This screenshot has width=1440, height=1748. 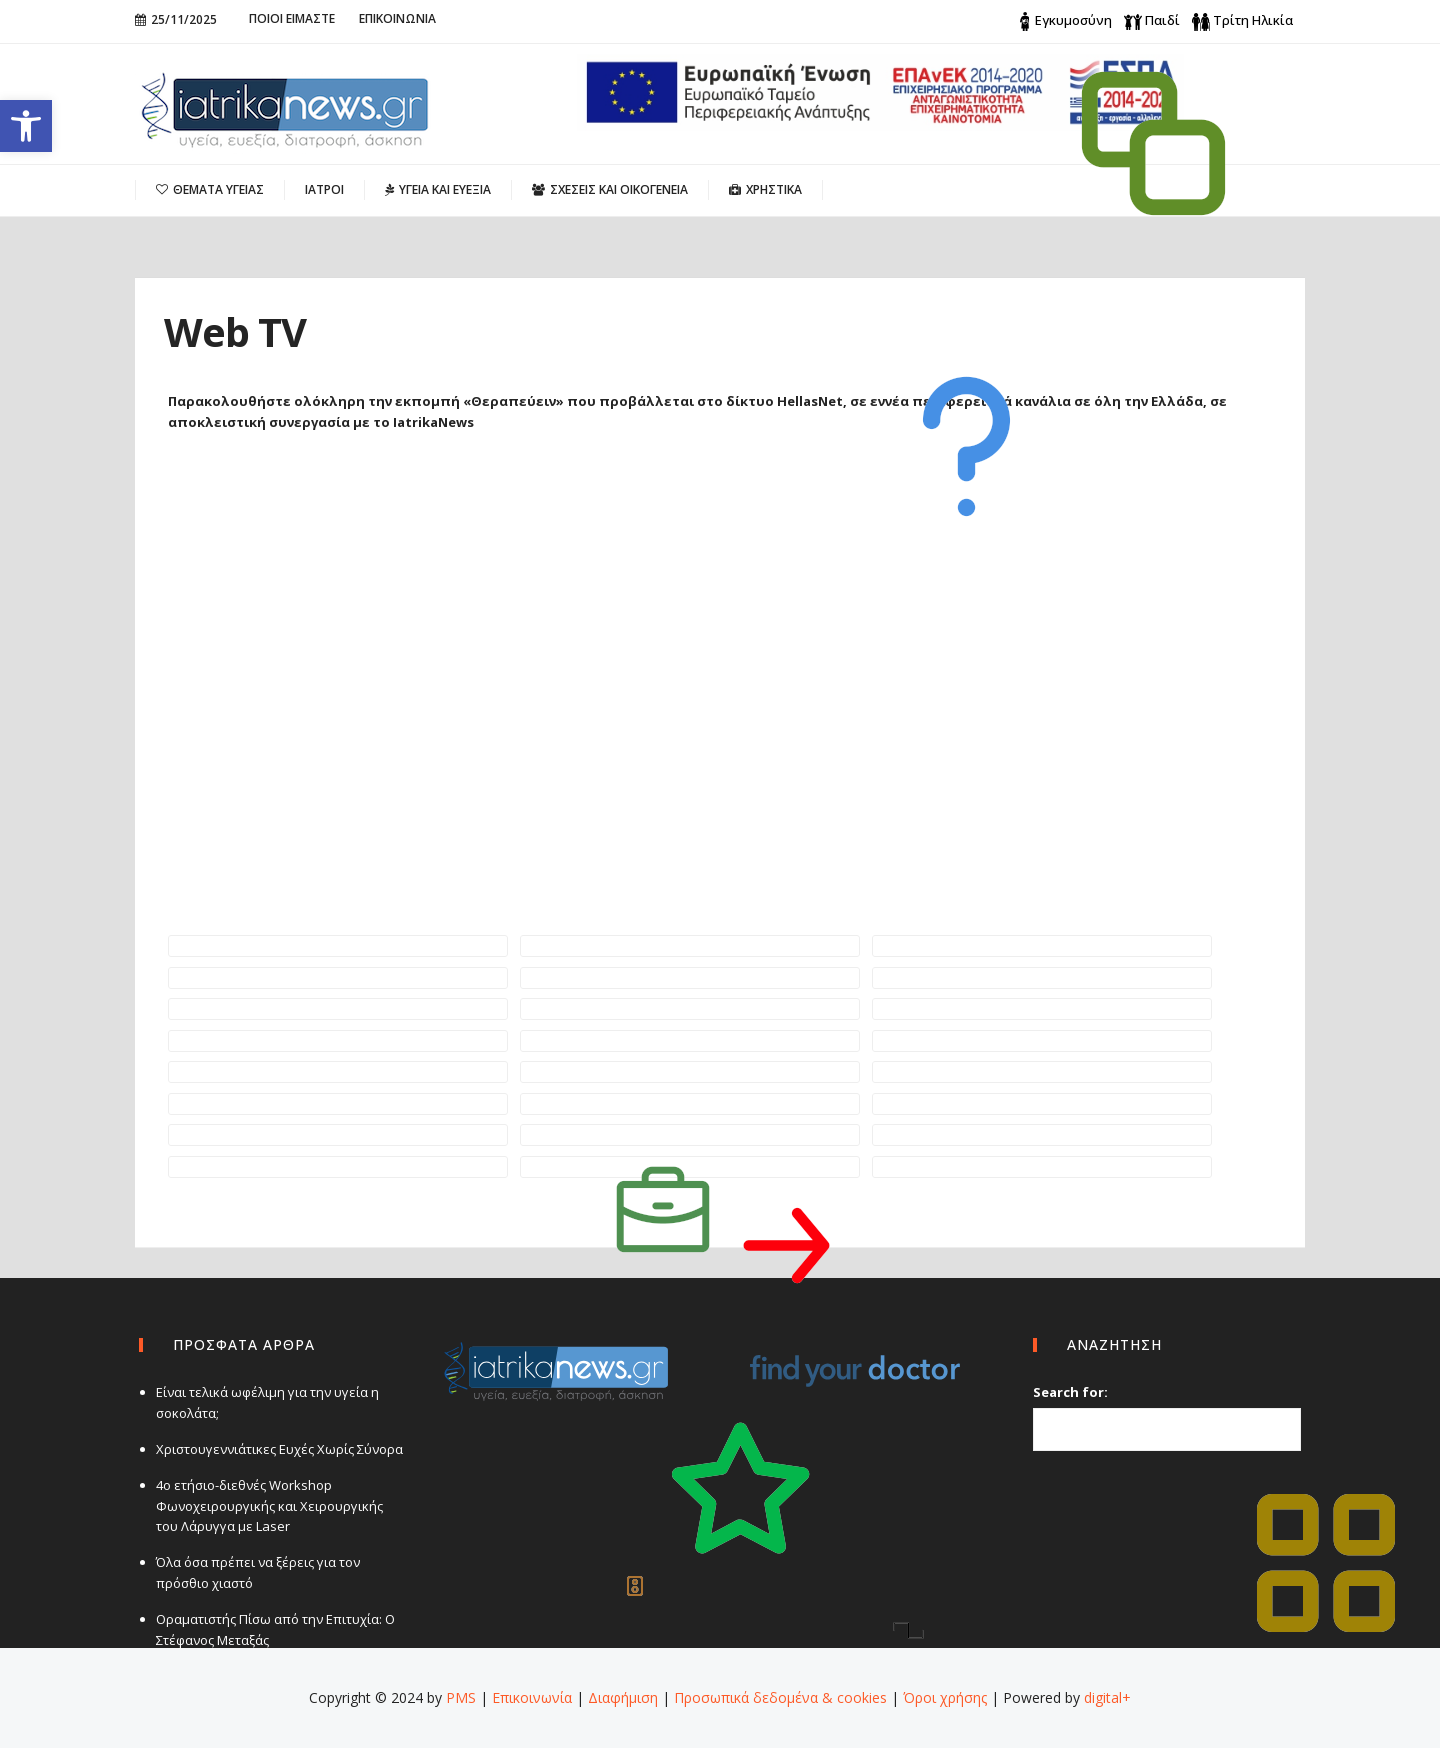 What do you see at coordinates (786, 1245) in the screenshot?
I see `go to next item or page` at bounding box center [786, 1245].